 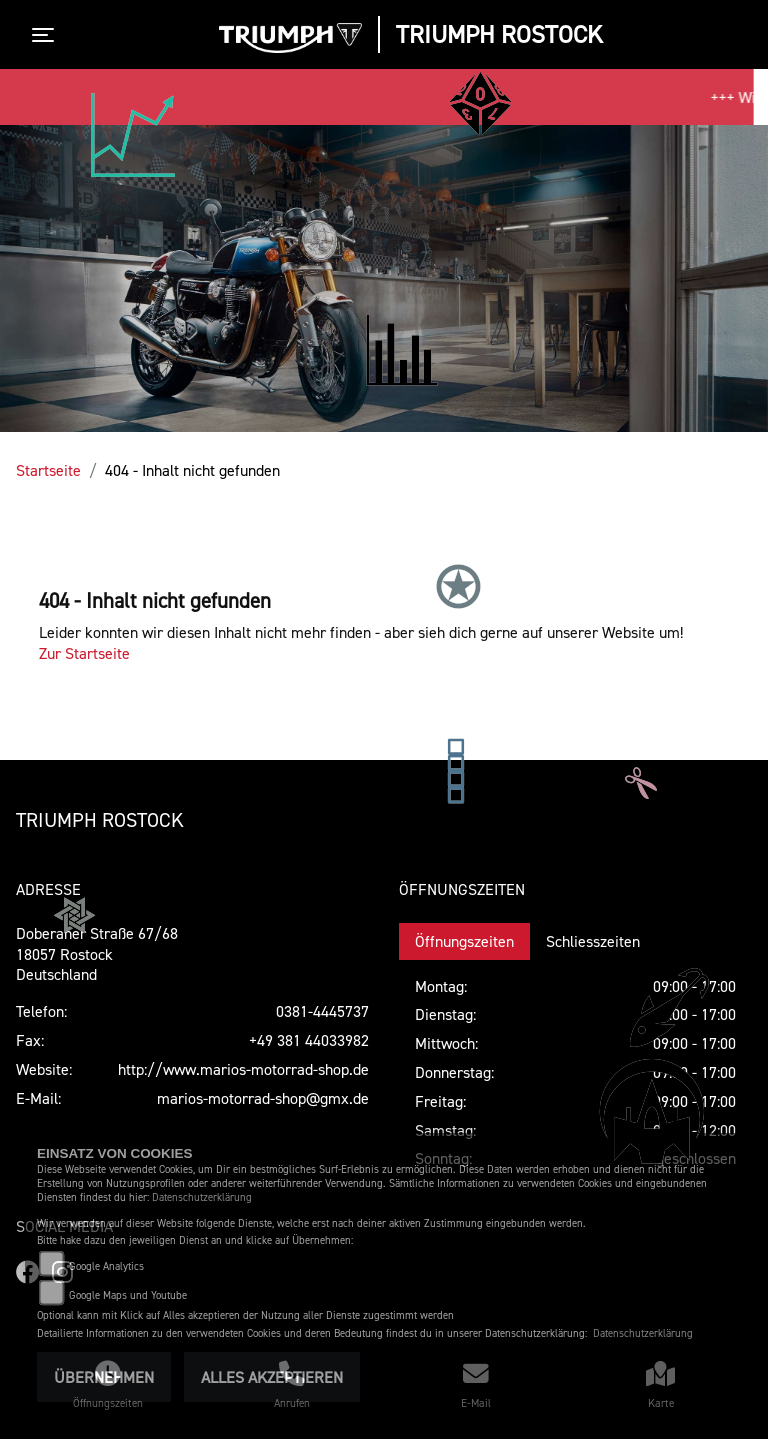 What do you see at coordinates (670, 1007) in the screenshot?
I see `access fishing mini-game or activity` at bounding box center [670, 1007].